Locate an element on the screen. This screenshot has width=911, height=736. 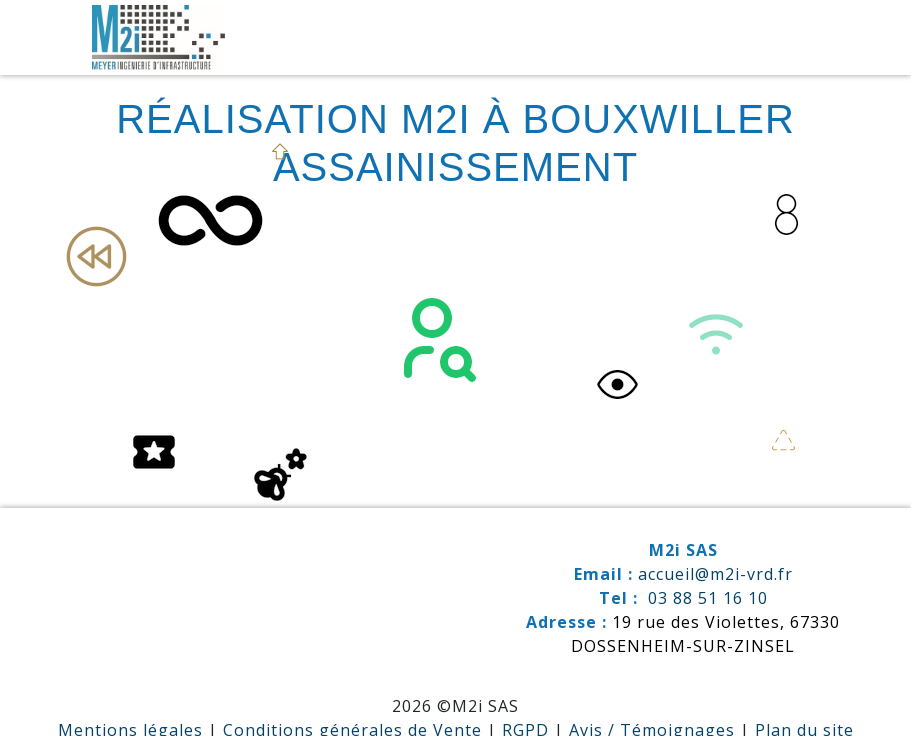
indicates incomplete or pending status is located at coordinates (783, 440).